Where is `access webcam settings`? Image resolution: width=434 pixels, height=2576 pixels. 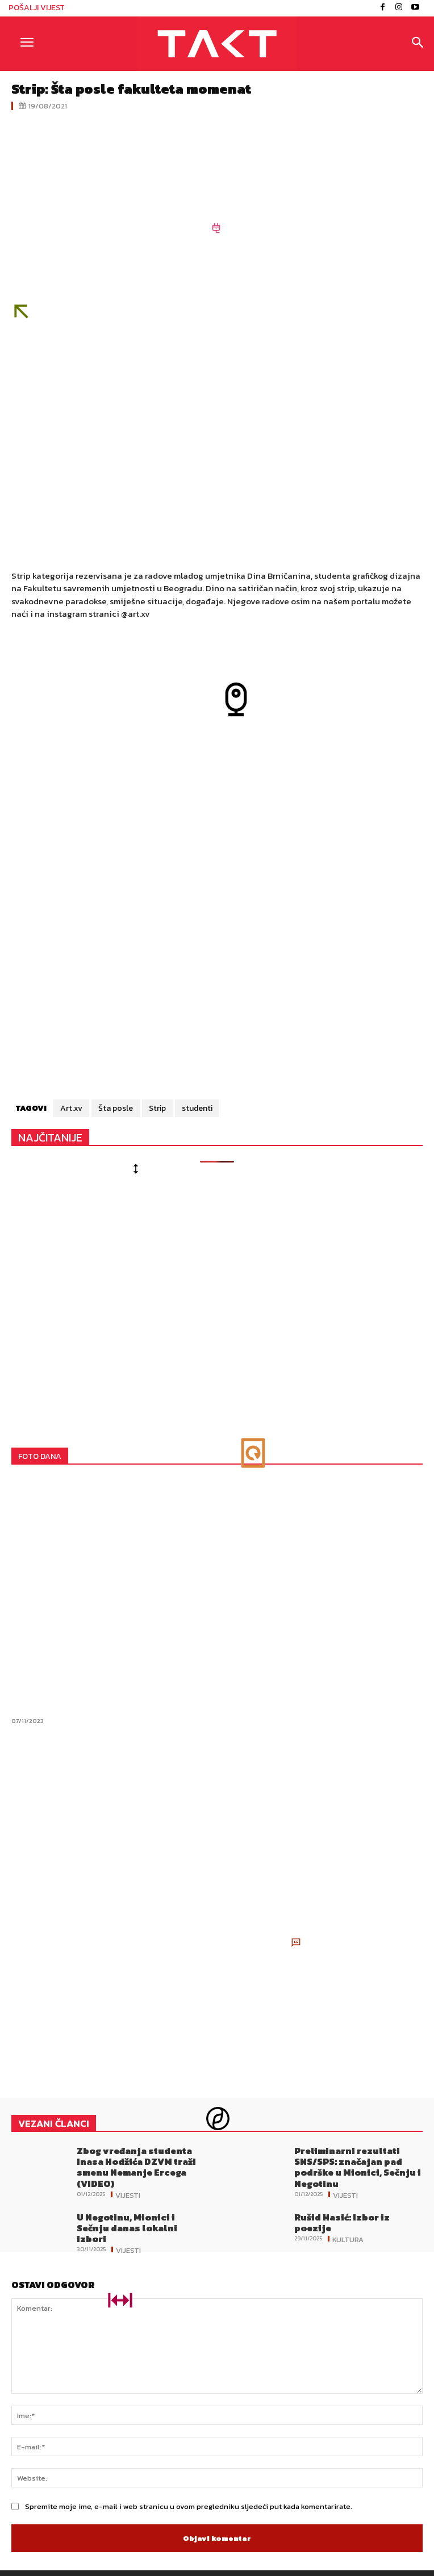 access webcam settings is located at coordinates (236, 699).